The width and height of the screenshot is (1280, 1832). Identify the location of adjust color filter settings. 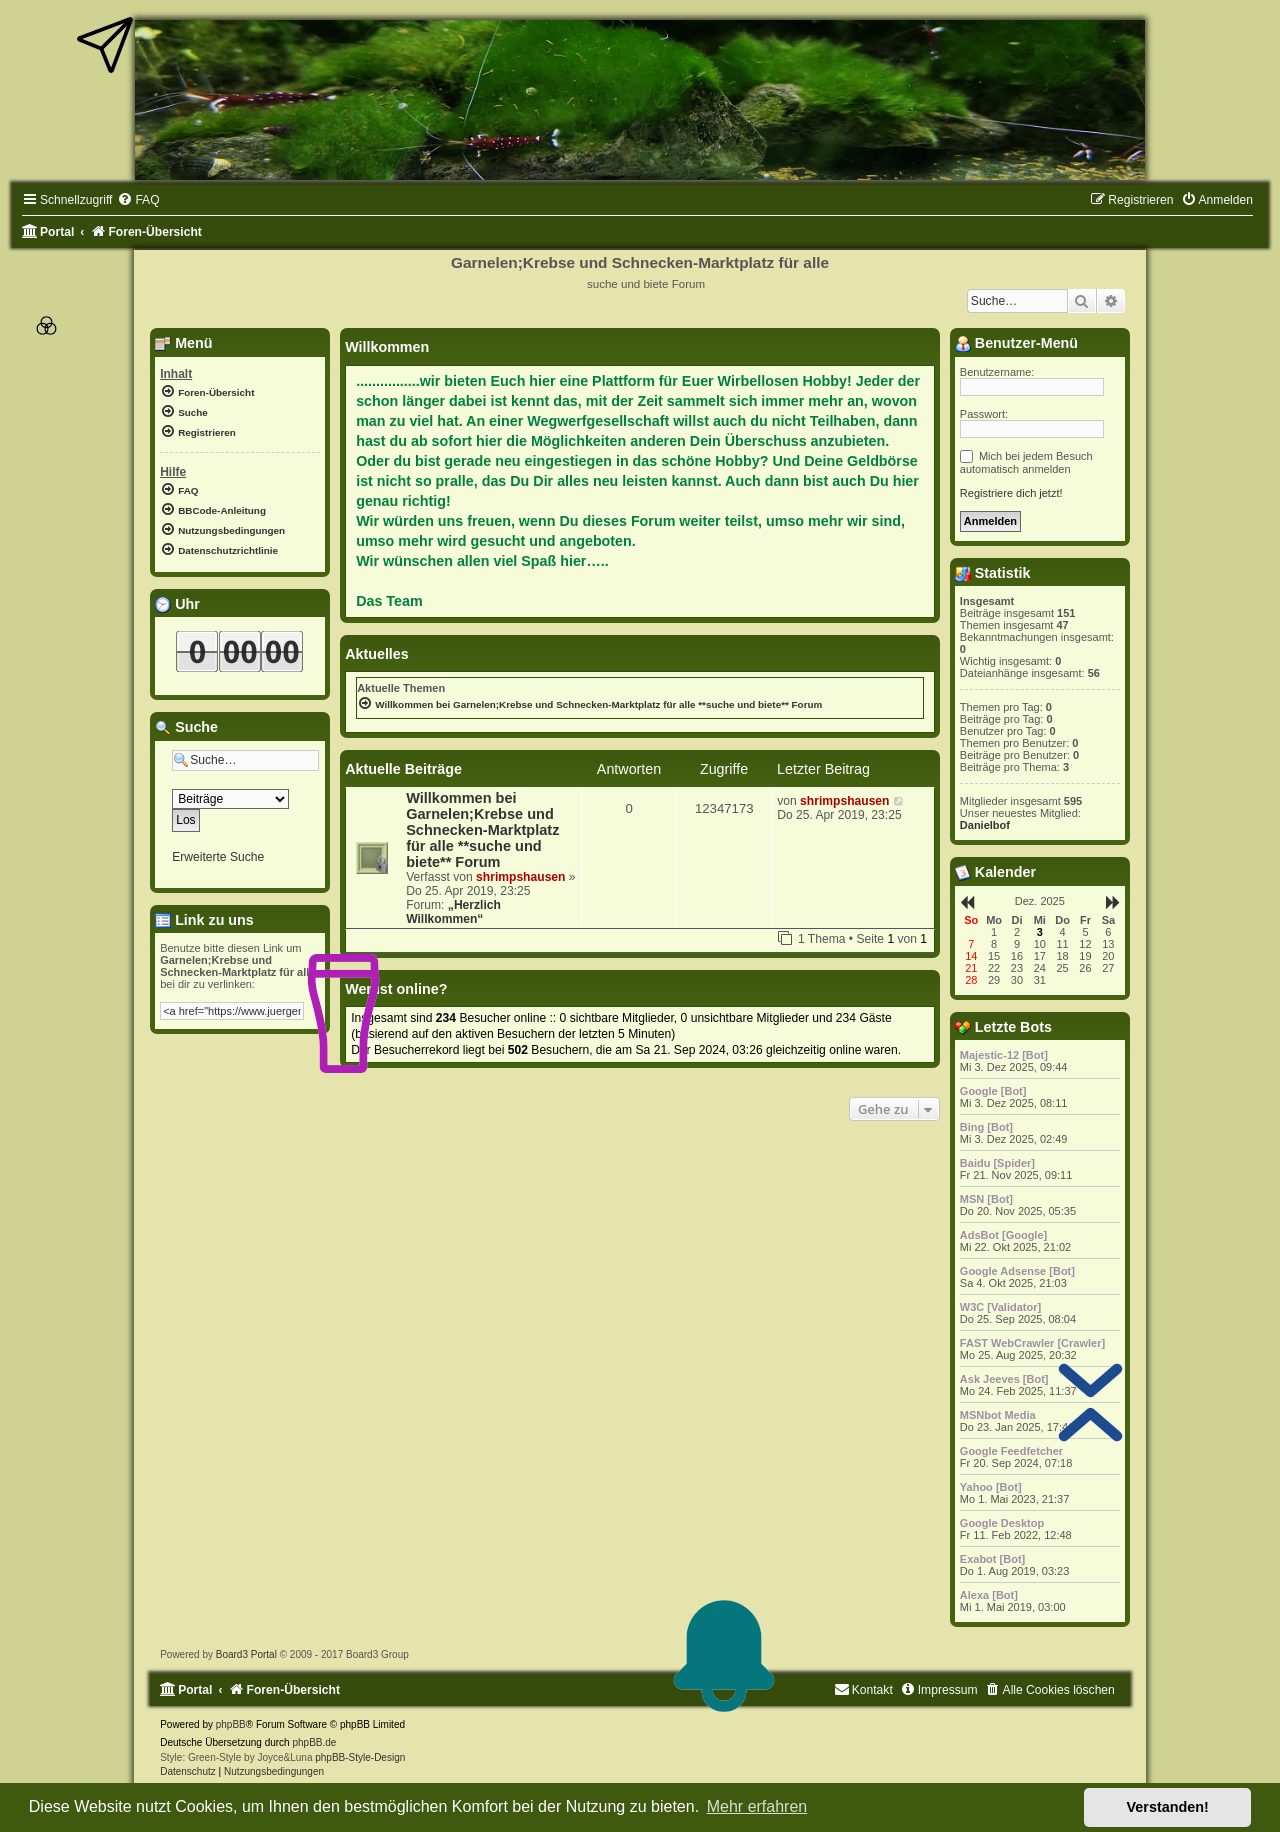
(46, 325).